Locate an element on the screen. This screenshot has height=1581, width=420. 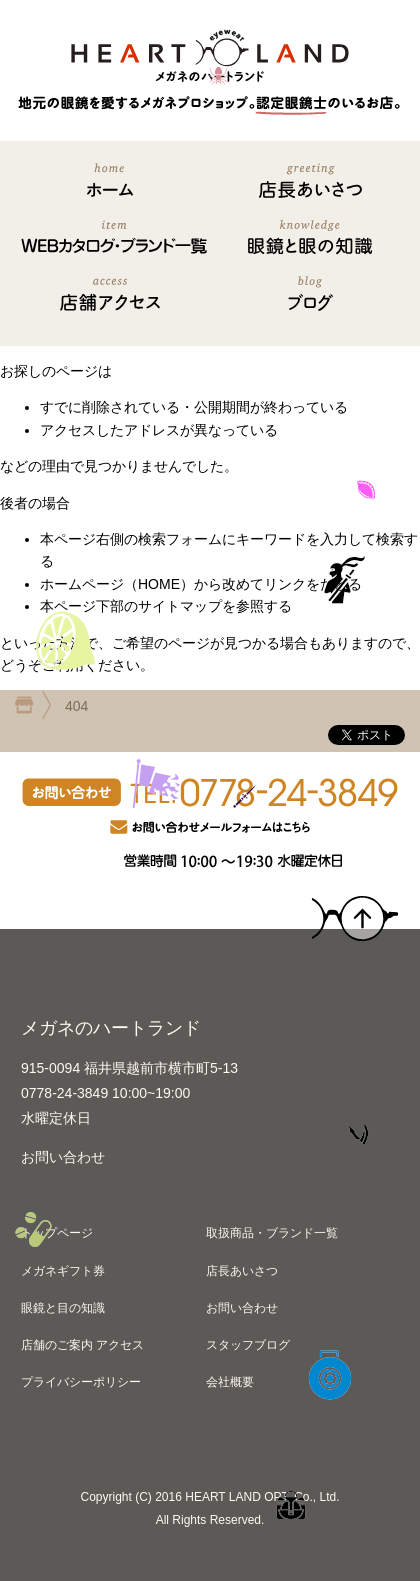
indicates citrus or lemon flavor/ingredient is located at coordinates (65, 640).